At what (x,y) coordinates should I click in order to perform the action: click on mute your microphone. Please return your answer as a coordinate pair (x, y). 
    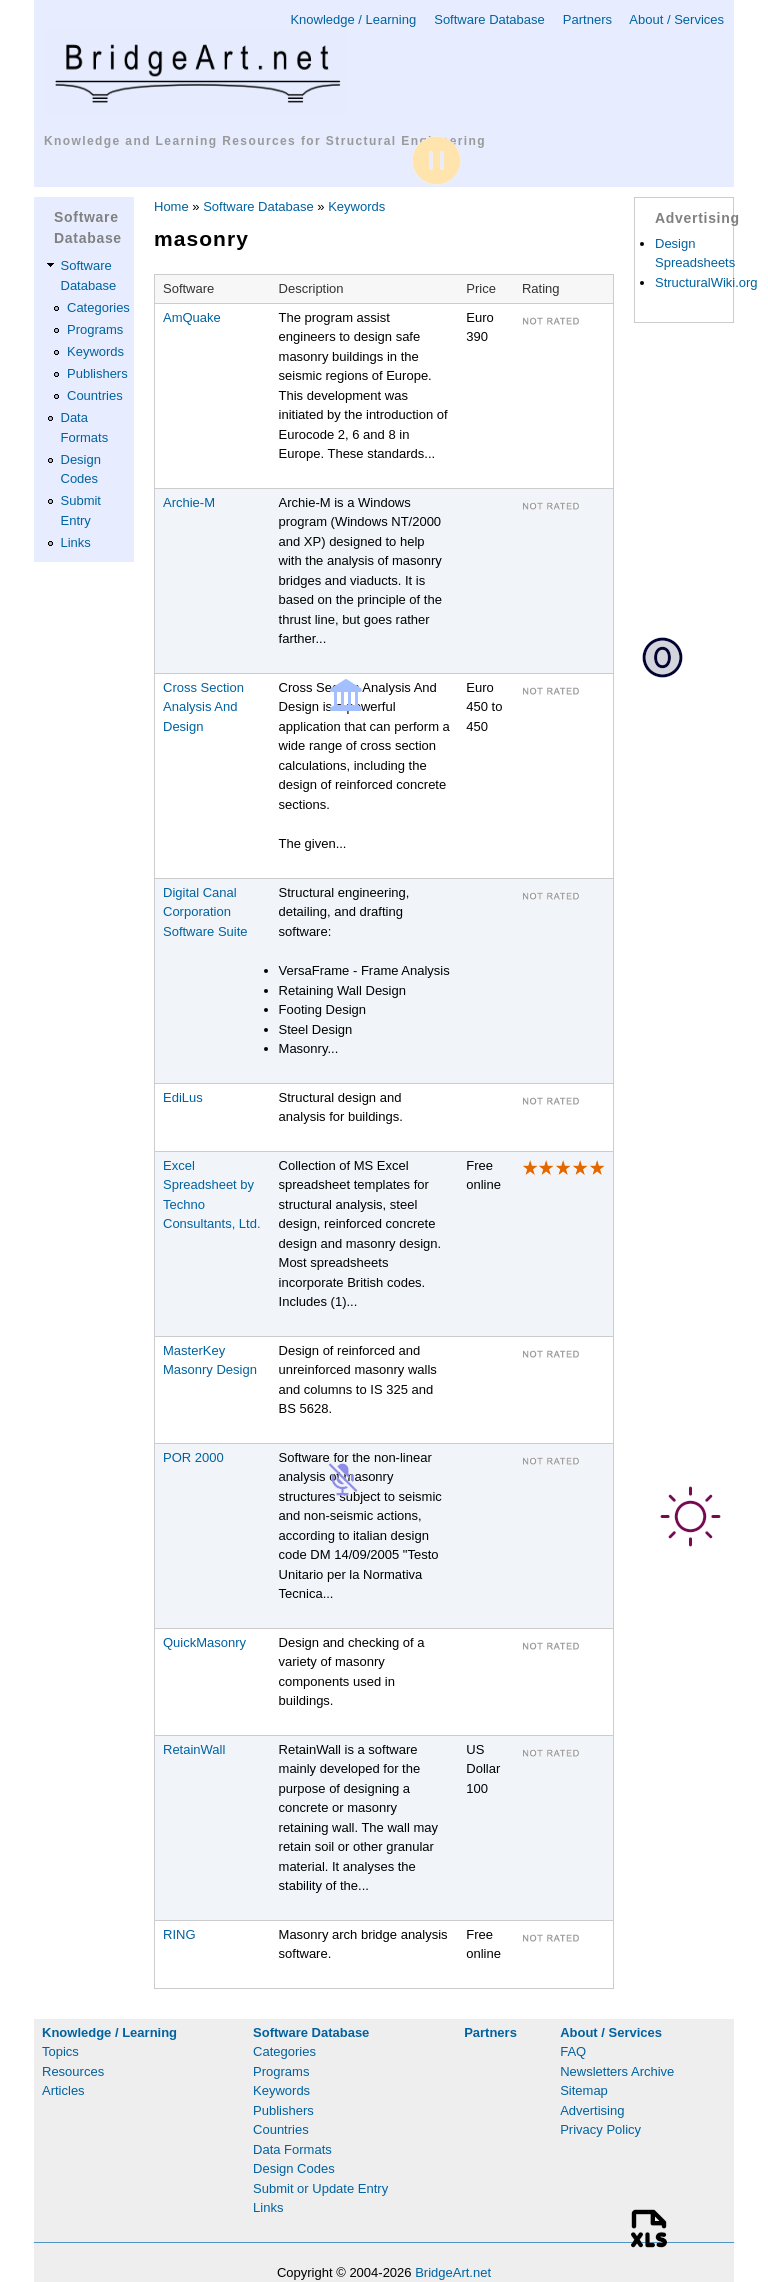
    Looking at the image, I should click on (342, 1479).